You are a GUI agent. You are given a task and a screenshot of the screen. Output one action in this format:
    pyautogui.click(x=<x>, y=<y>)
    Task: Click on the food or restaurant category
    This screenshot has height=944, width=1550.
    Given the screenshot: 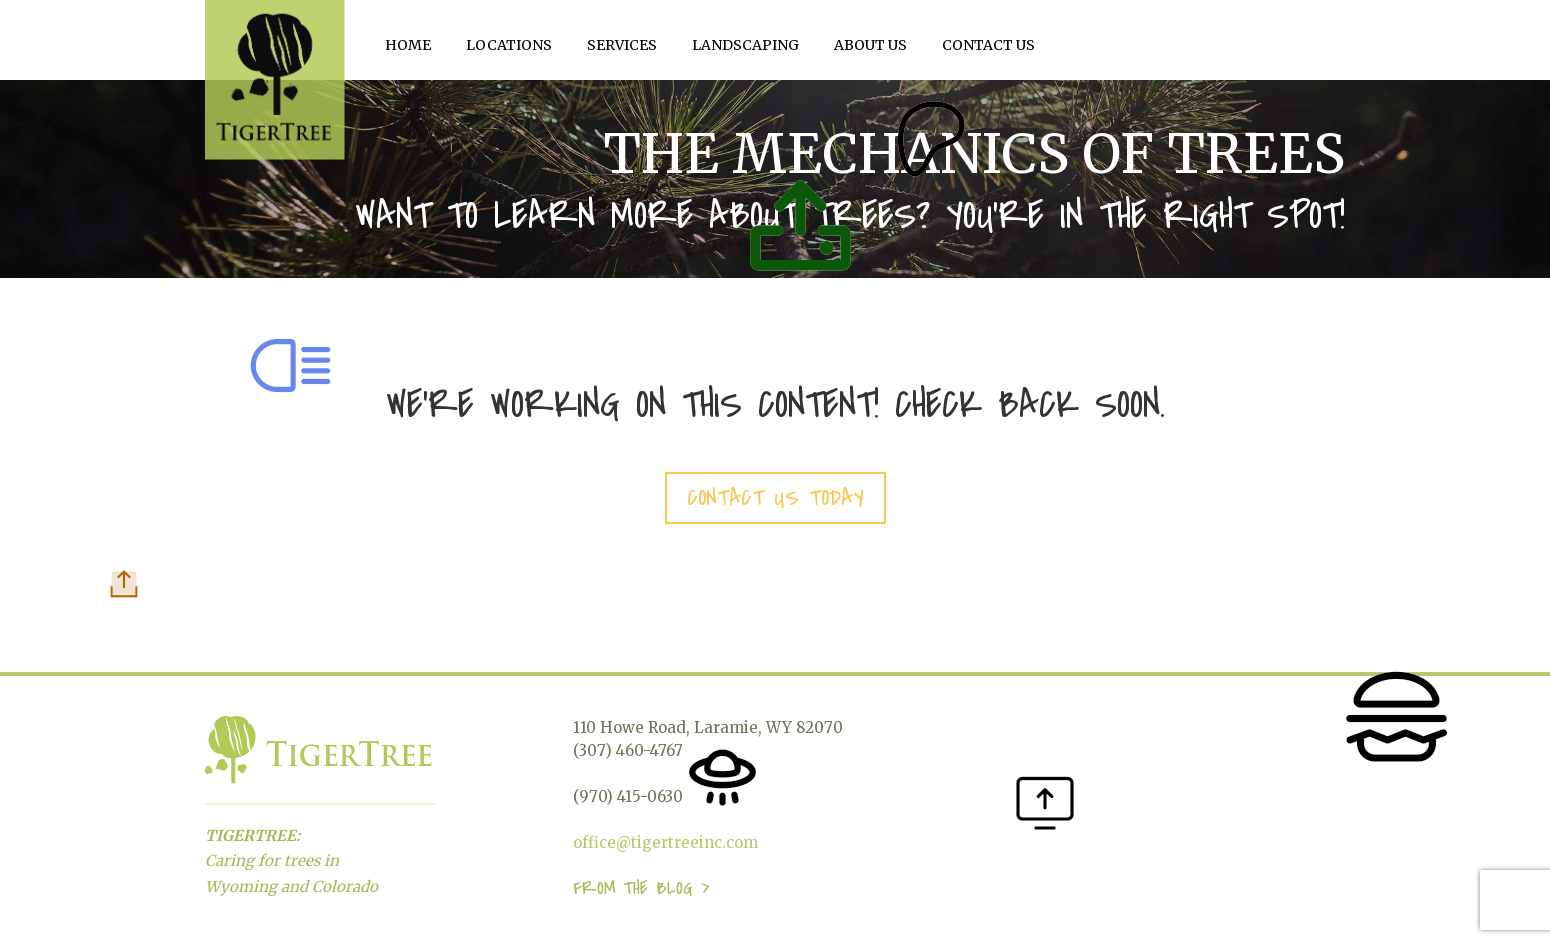 What is the action you would take?
    pyautogui.click(x=1396, y=718)
    